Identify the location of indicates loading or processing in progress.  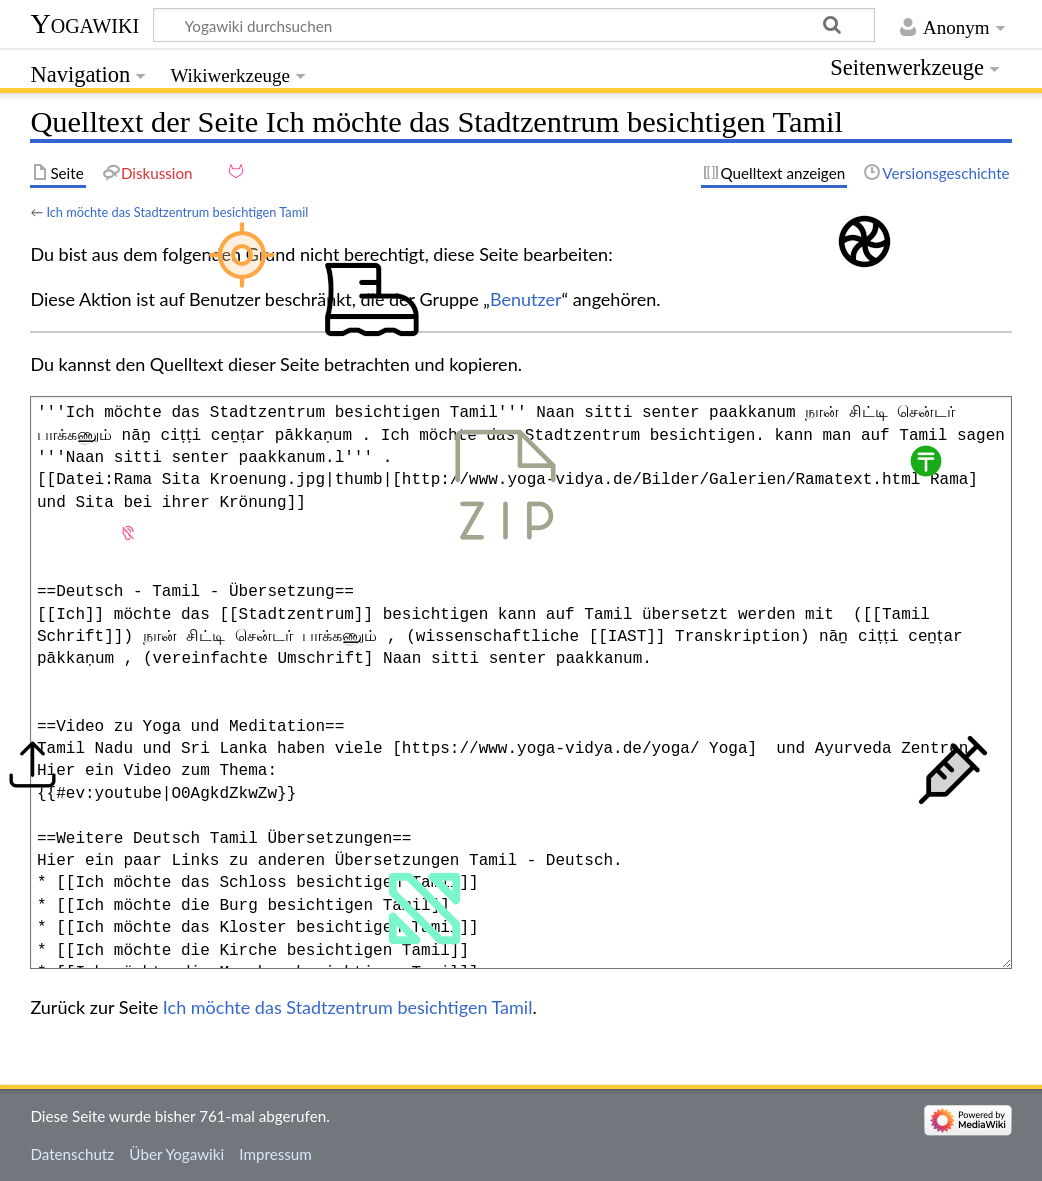
(864, 241).